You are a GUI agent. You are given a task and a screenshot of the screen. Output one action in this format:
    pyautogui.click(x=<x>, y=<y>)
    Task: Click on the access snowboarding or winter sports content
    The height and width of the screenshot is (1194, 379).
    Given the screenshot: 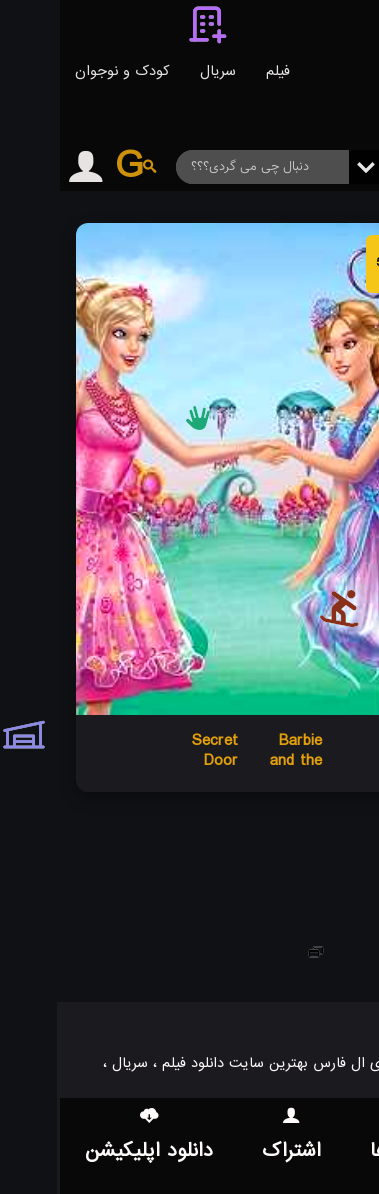 What is the action you would take?
    pyautogui.click(x=341, y=608)
    